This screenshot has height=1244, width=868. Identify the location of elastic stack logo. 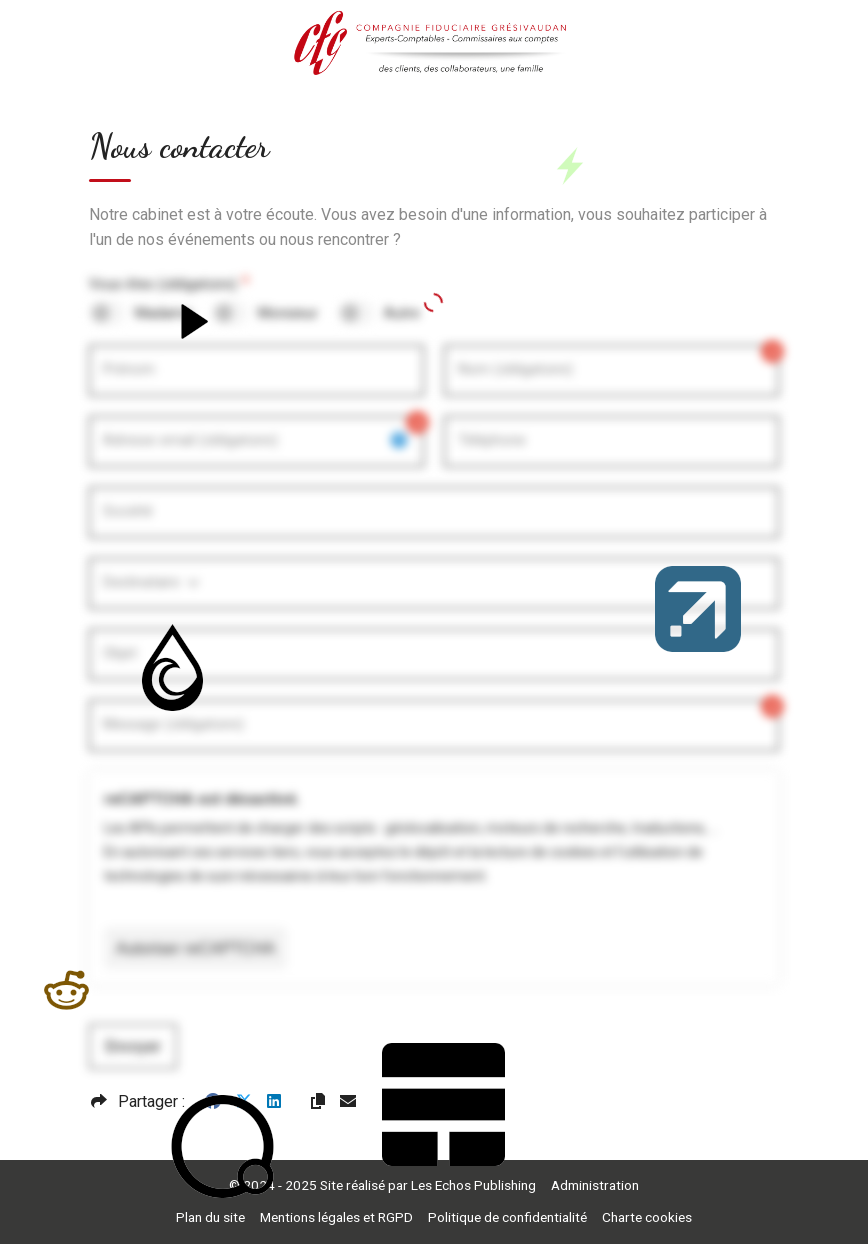
(443, 1104).